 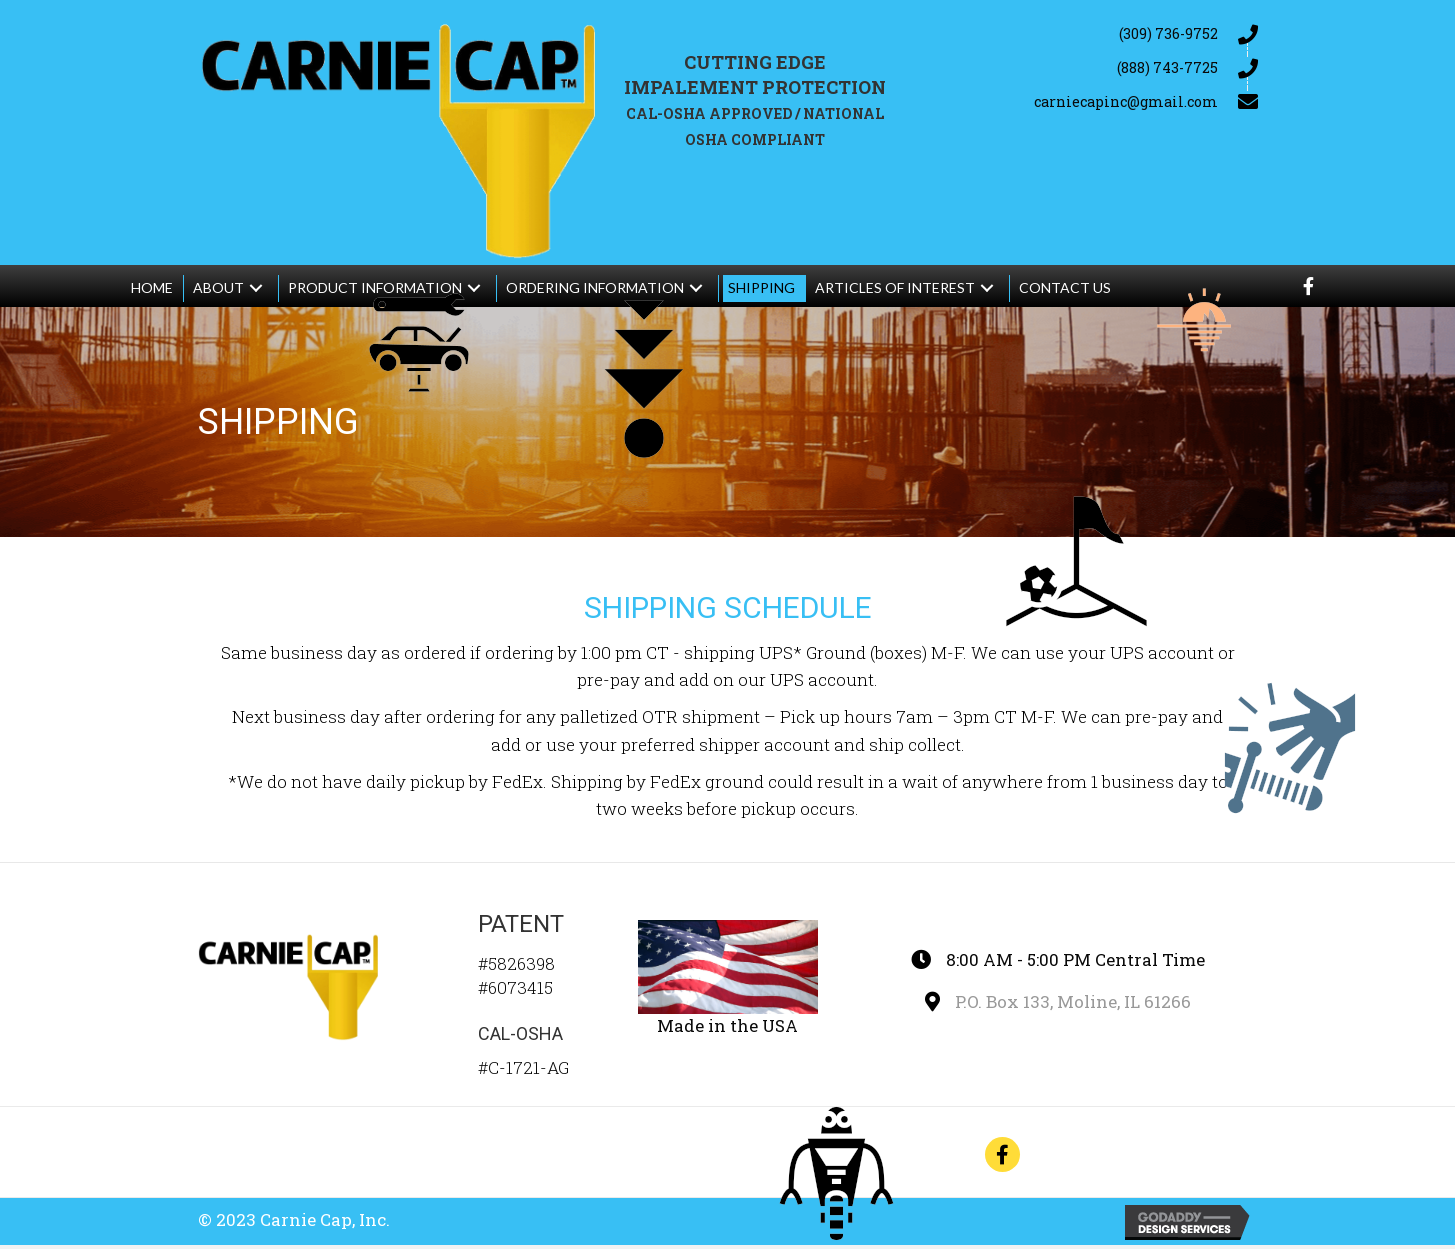 I want to click on indicates a corner kick in a soccer/football game, so click(x=1076, y=562).